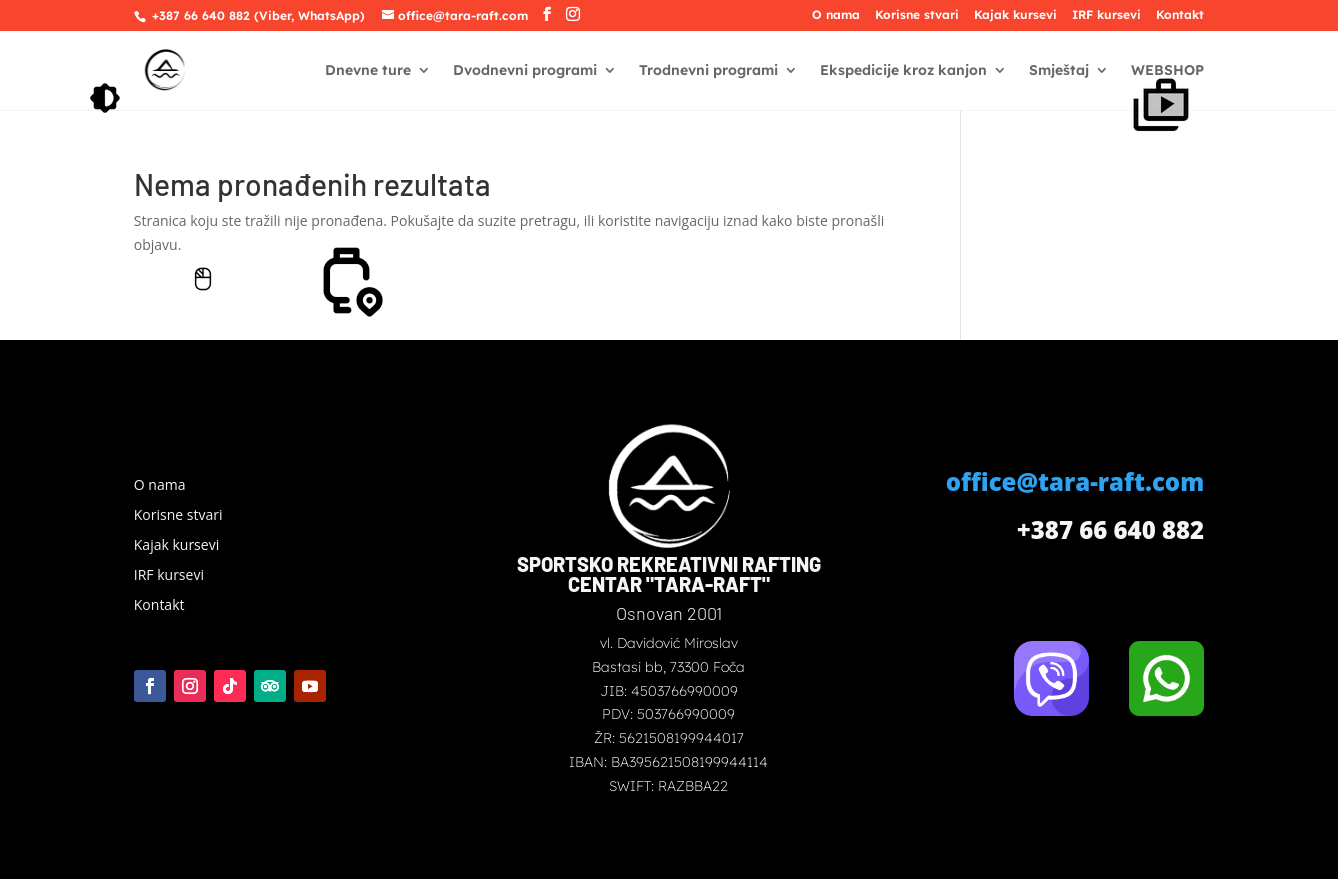 This screenshot has height=879, width=1338. What do you see at coordinates (105, 98) in the screenshot?
I see `adjust screen brightness settings` at bounding box center [105, 98].